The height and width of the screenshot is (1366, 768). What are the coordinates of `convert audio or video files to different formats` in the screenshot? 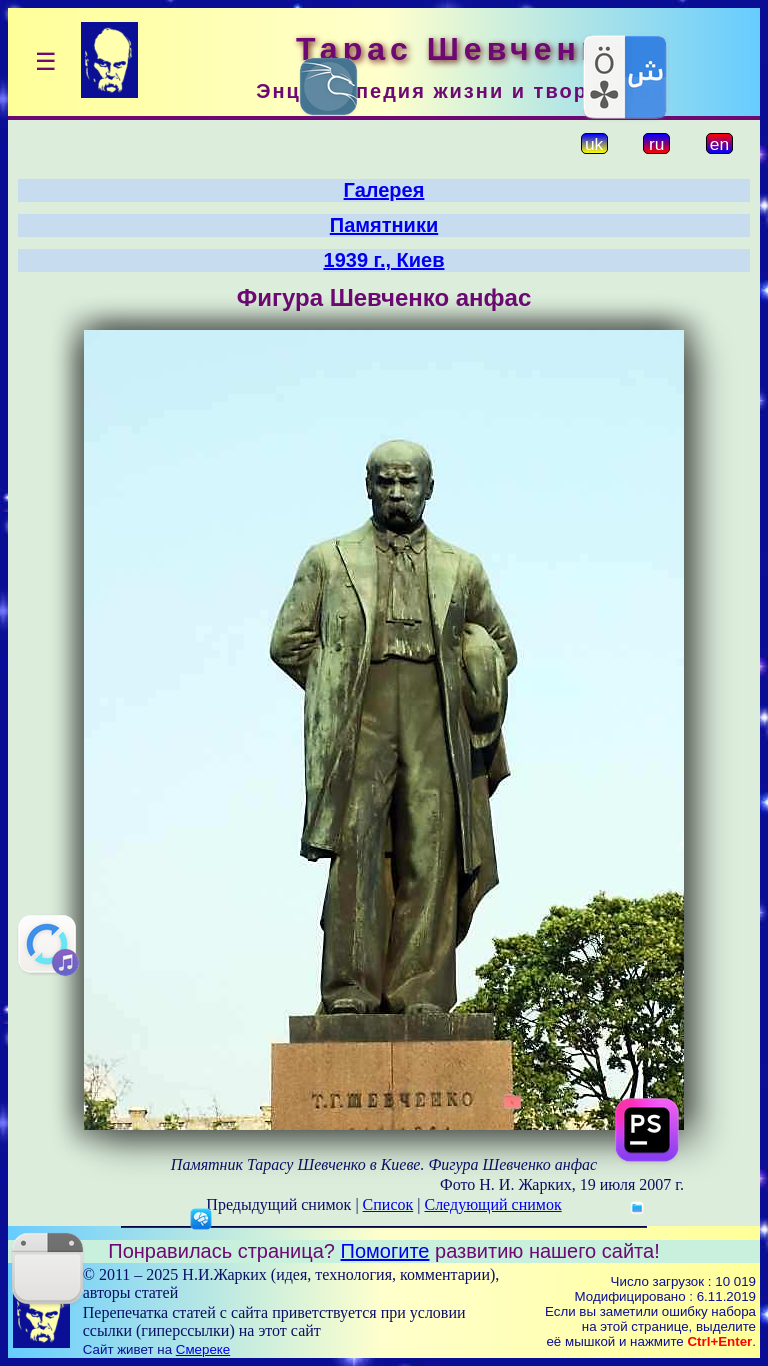 It's located at (47, 944).